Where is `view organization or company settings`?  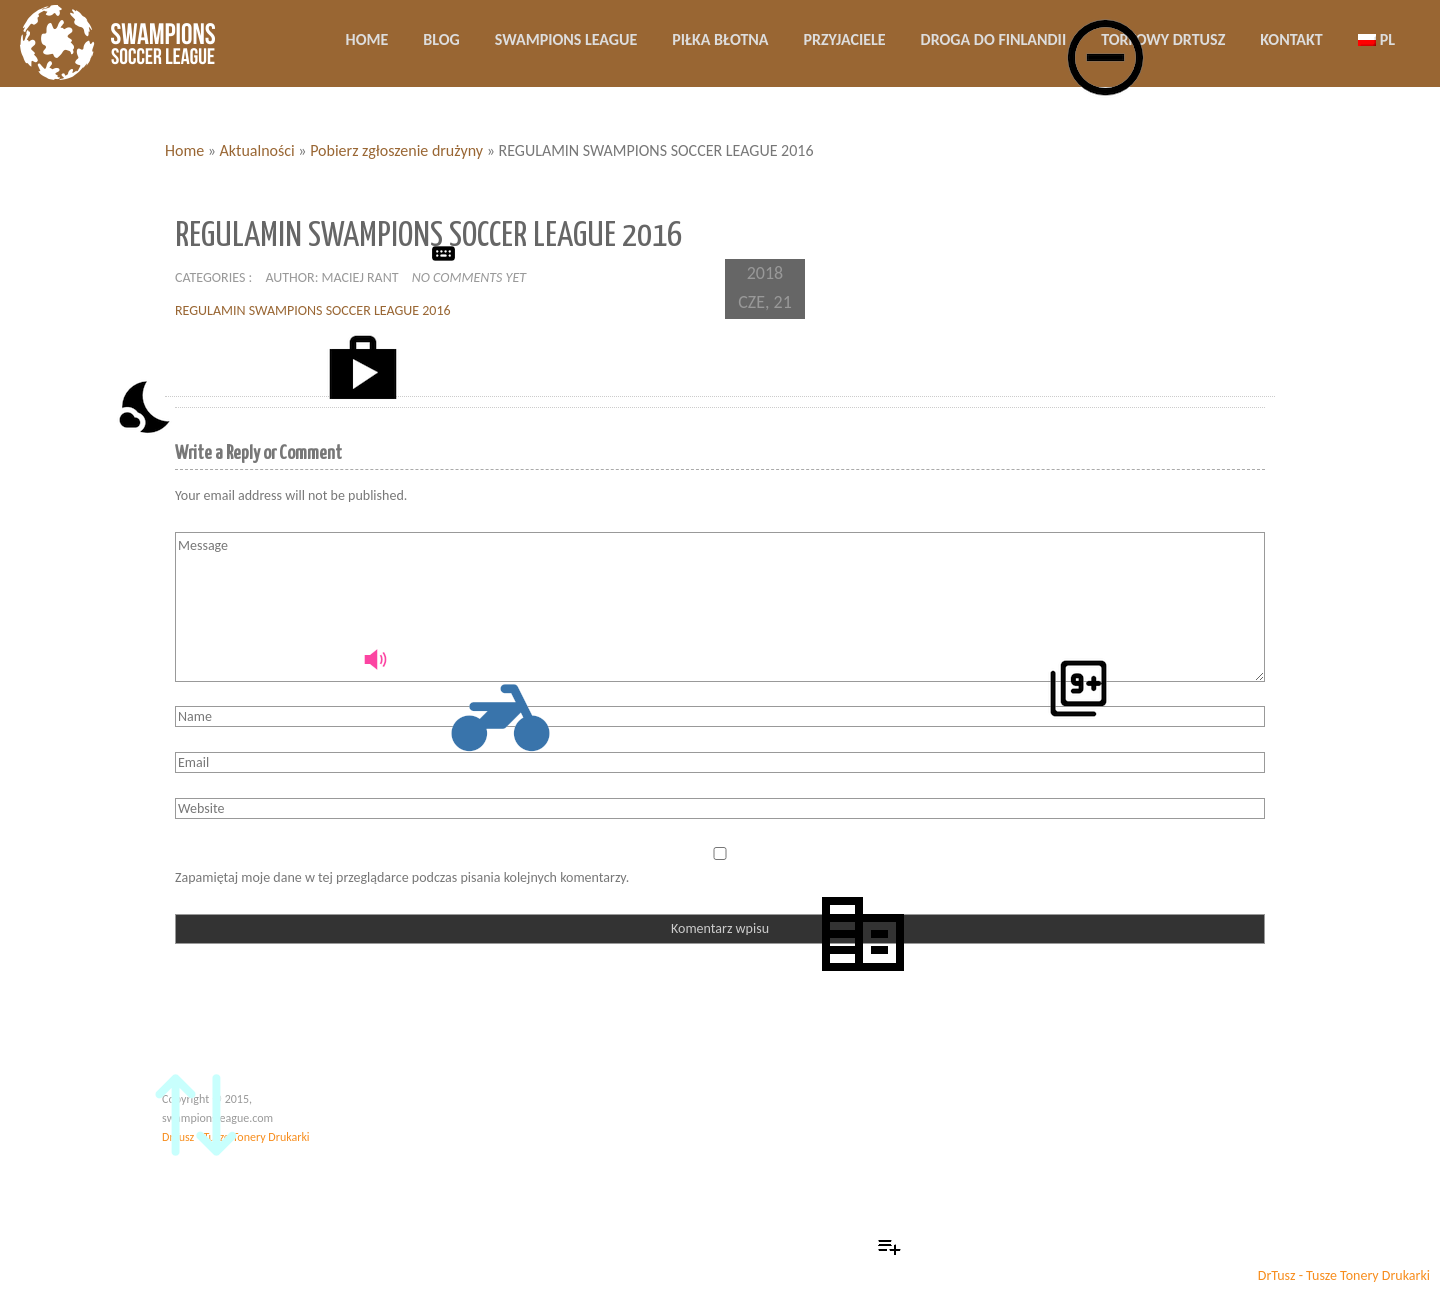 view organization or company settings is located at coordinates (863, 934).